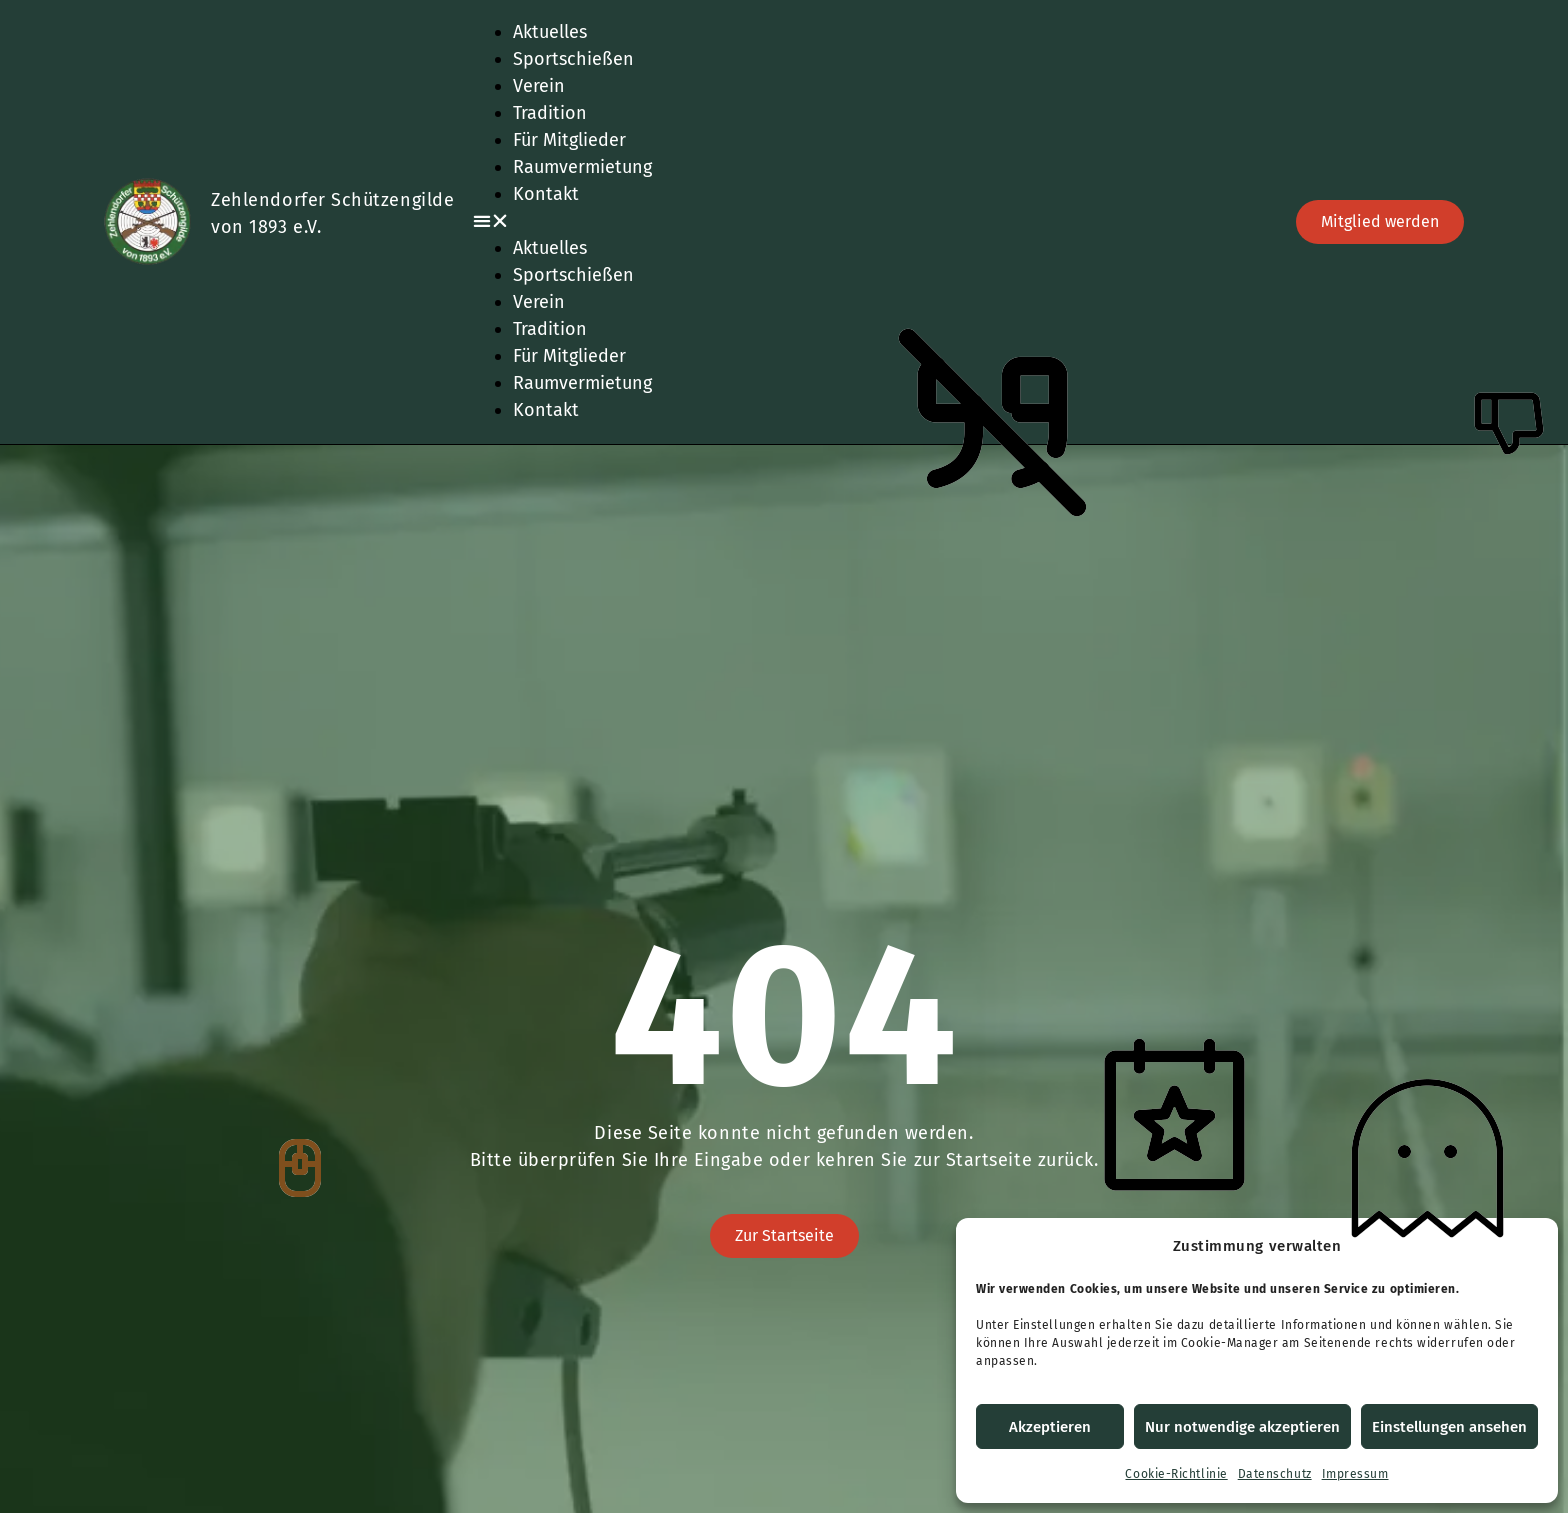 The image size is (1568, 1513). I want to click on toggle ghost mode or invisible status, so click(1427, 1161).